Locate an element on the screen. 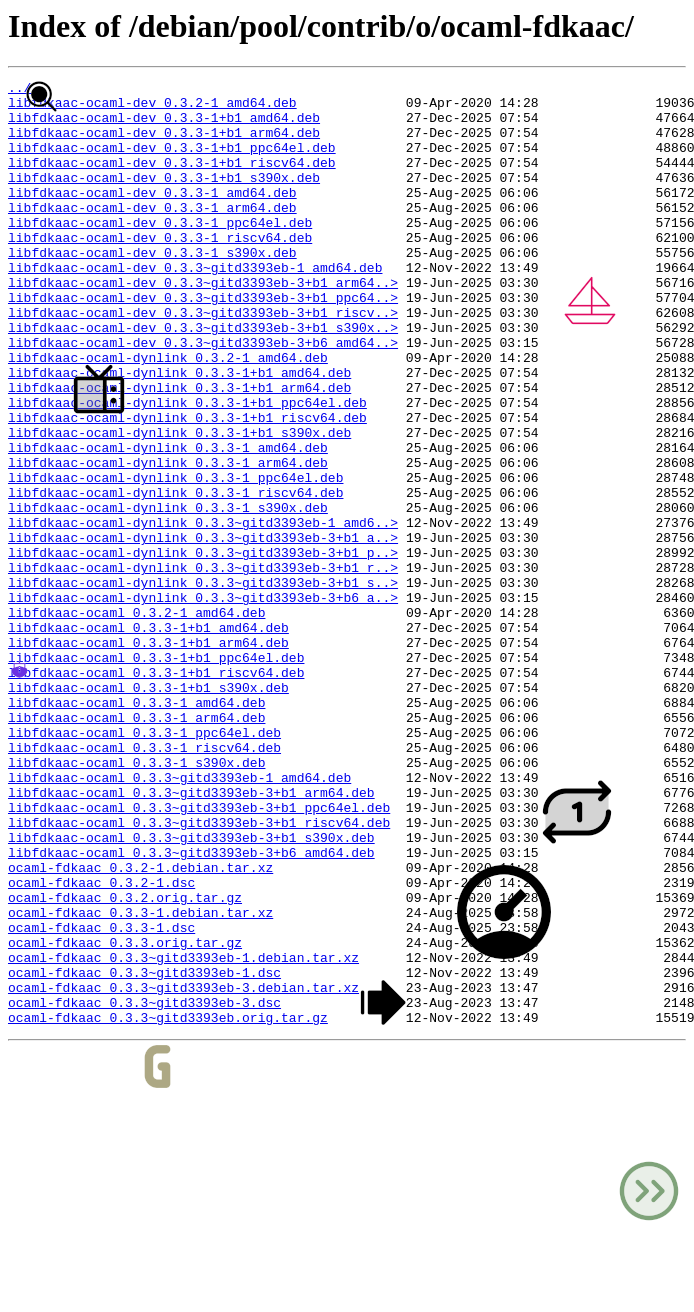  access sailing or boating features is located at coordinates (590, 304).